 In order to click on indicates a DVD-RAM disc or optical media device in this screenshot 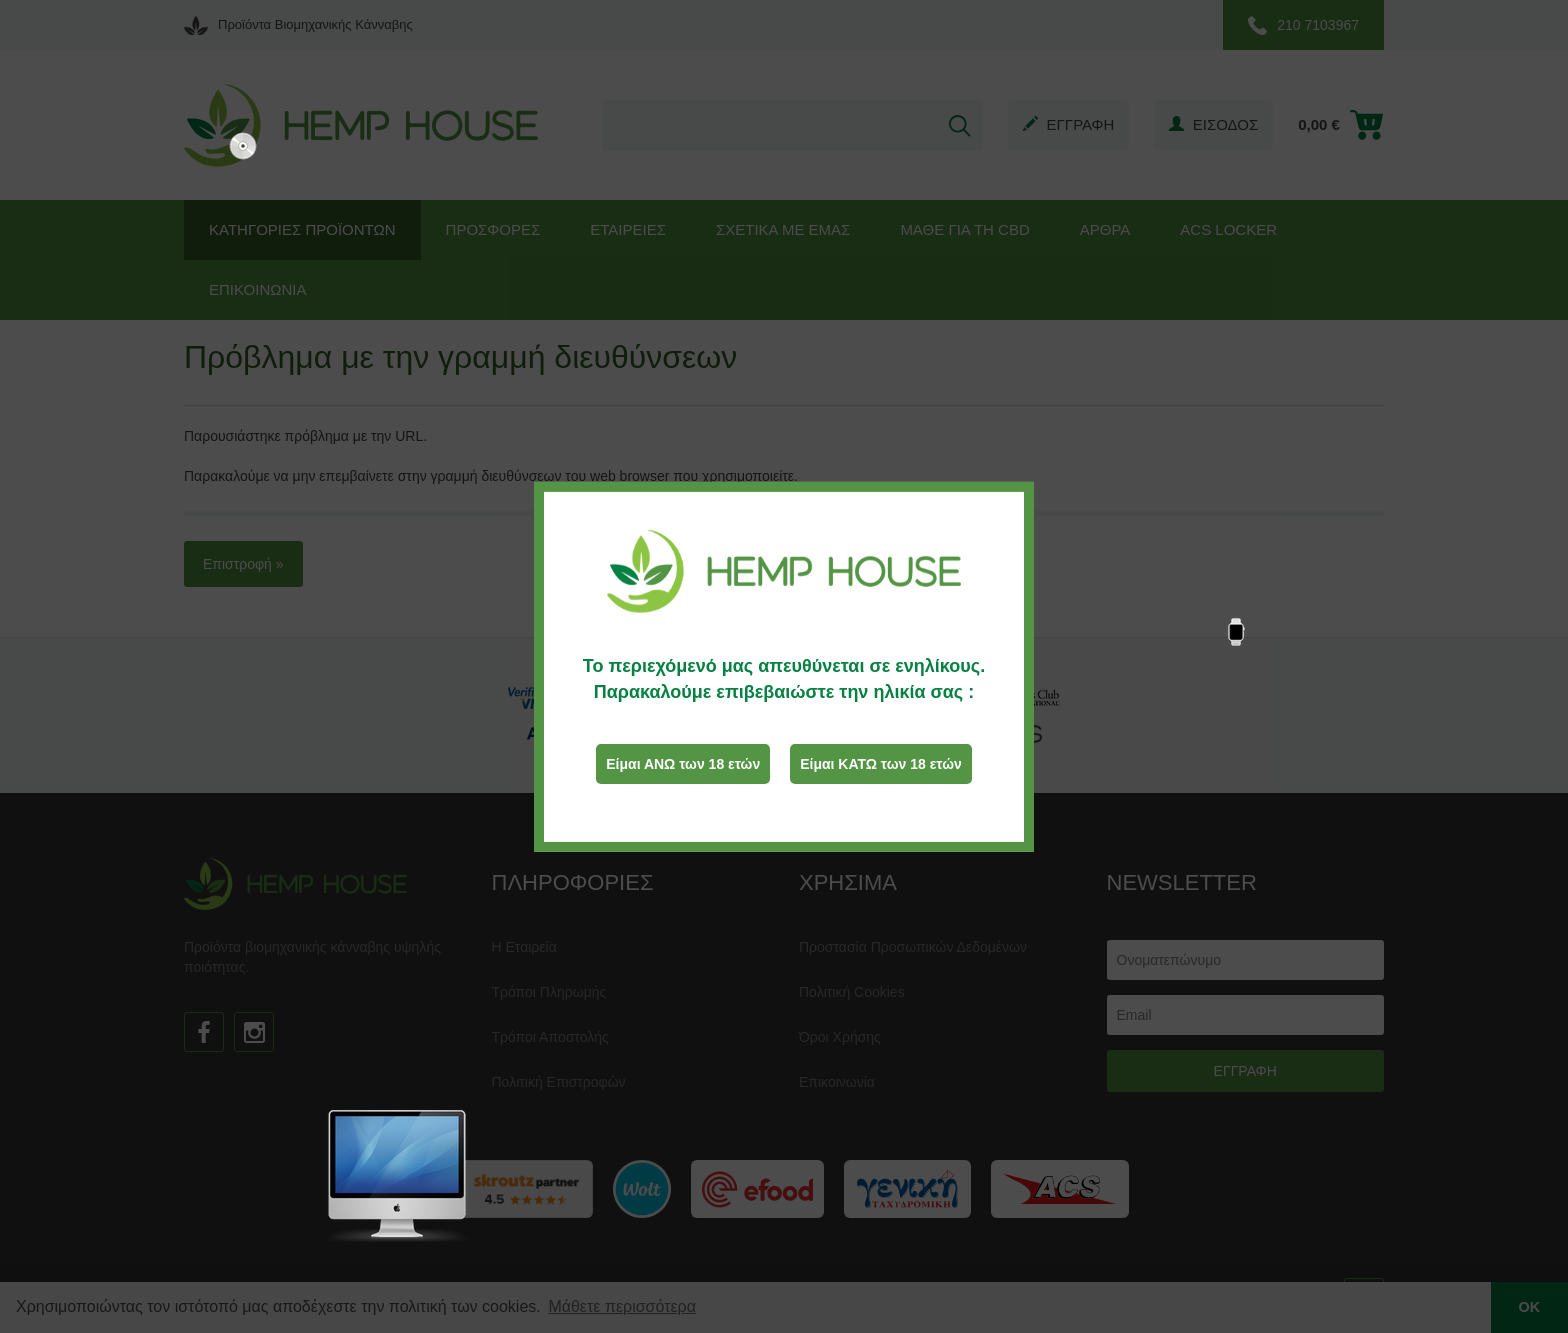, I will do `click(243, 146)`.